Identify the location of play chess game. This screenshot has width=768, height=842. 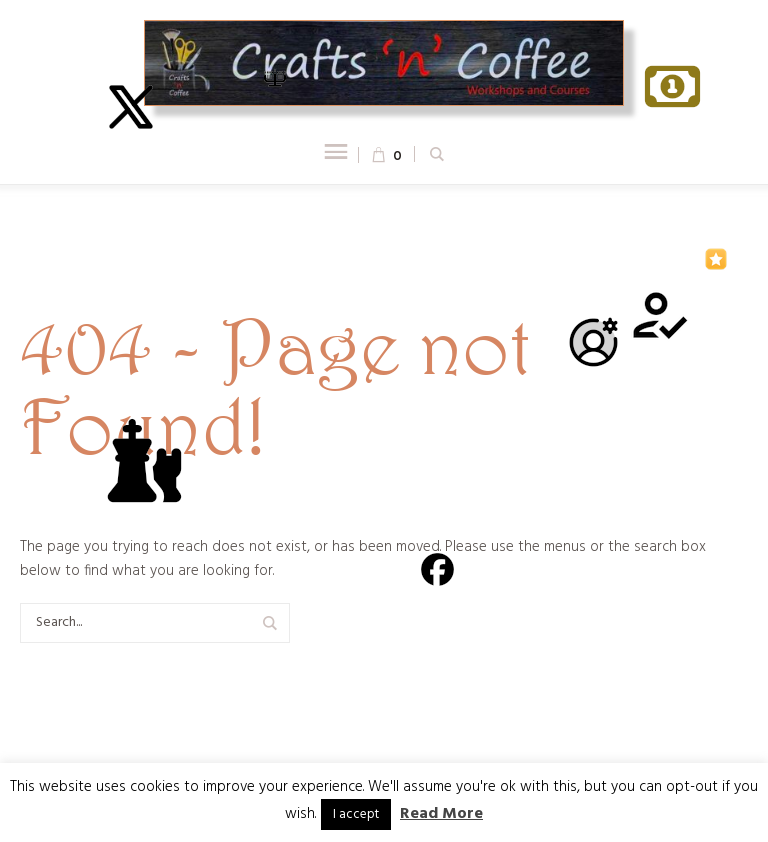
(142, 463).